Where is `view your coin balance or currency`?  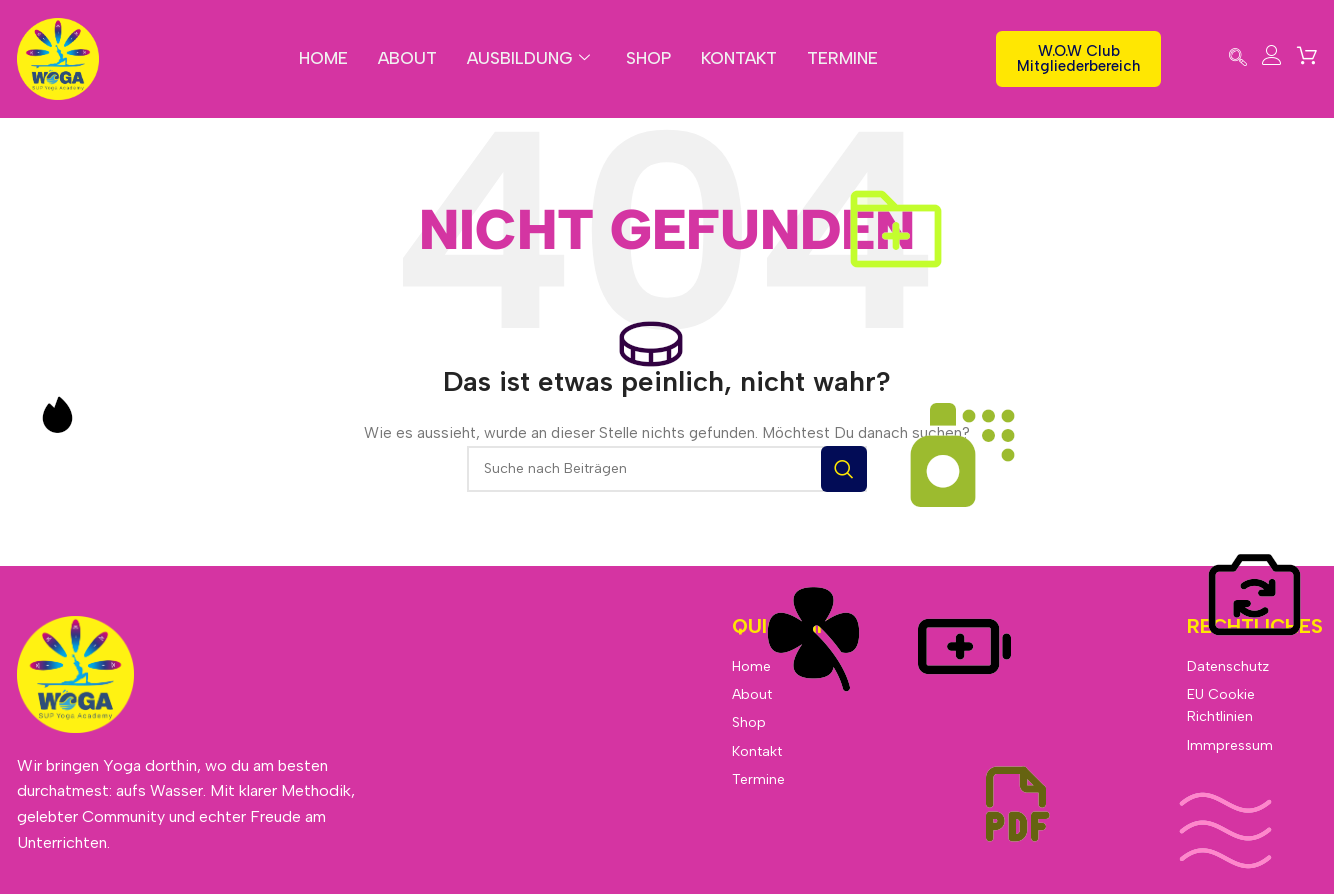
view your coin balance or currency is located at coordinates (651, 344).